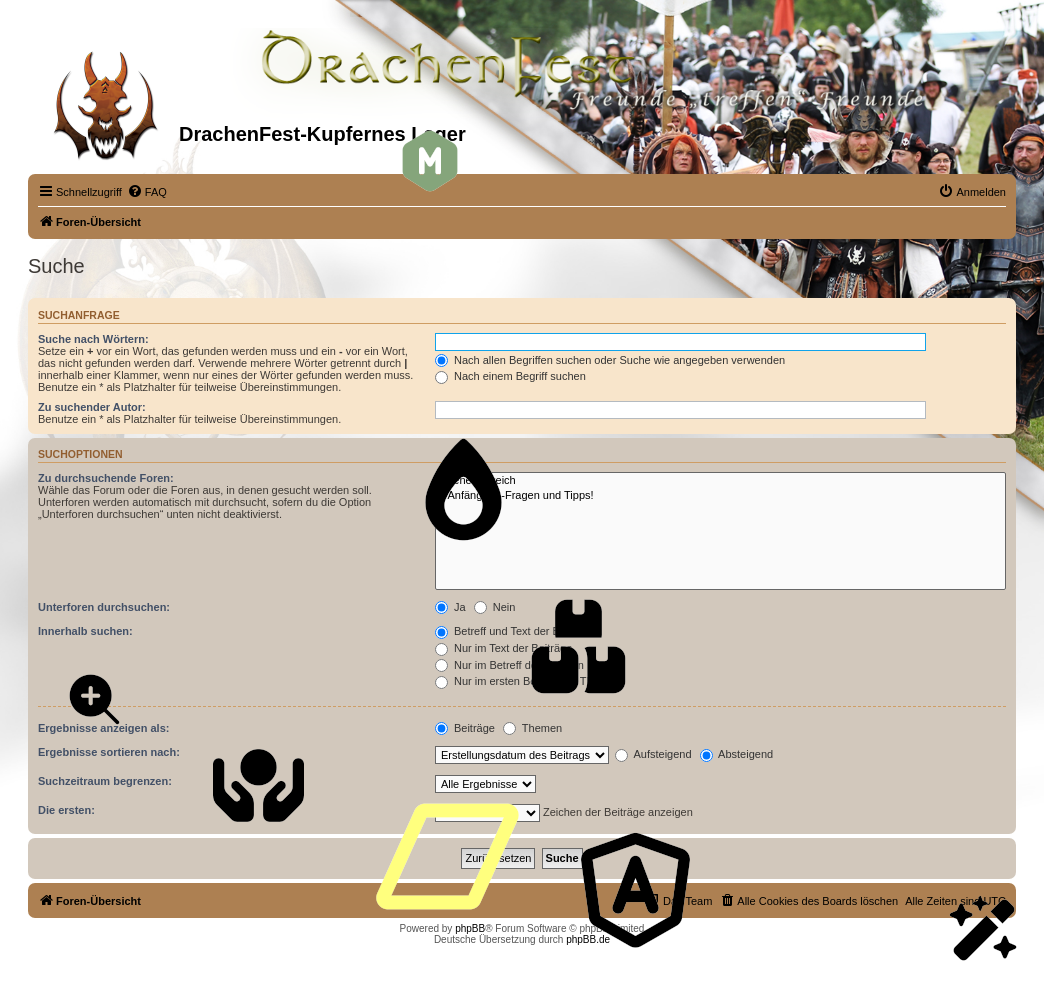  Describe the element at coordinates (258, 785) in the screenshot. I see `access community support or care services` at that location.